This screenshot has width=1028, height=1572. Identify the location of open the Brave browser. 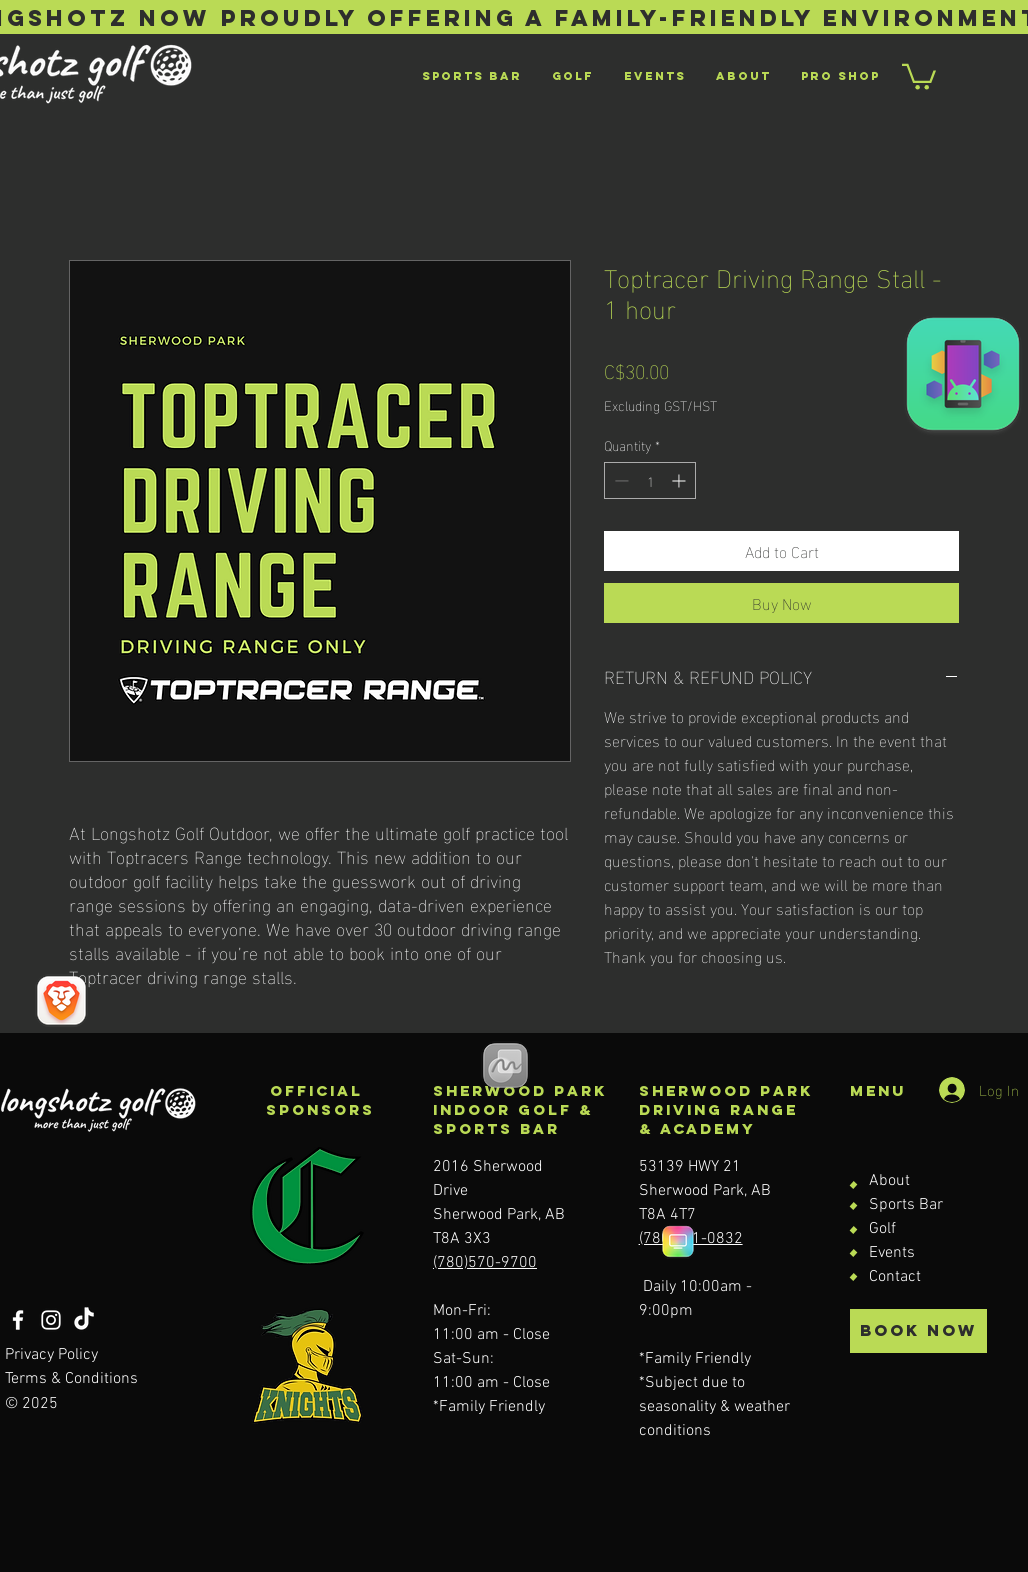
(61, 1000).